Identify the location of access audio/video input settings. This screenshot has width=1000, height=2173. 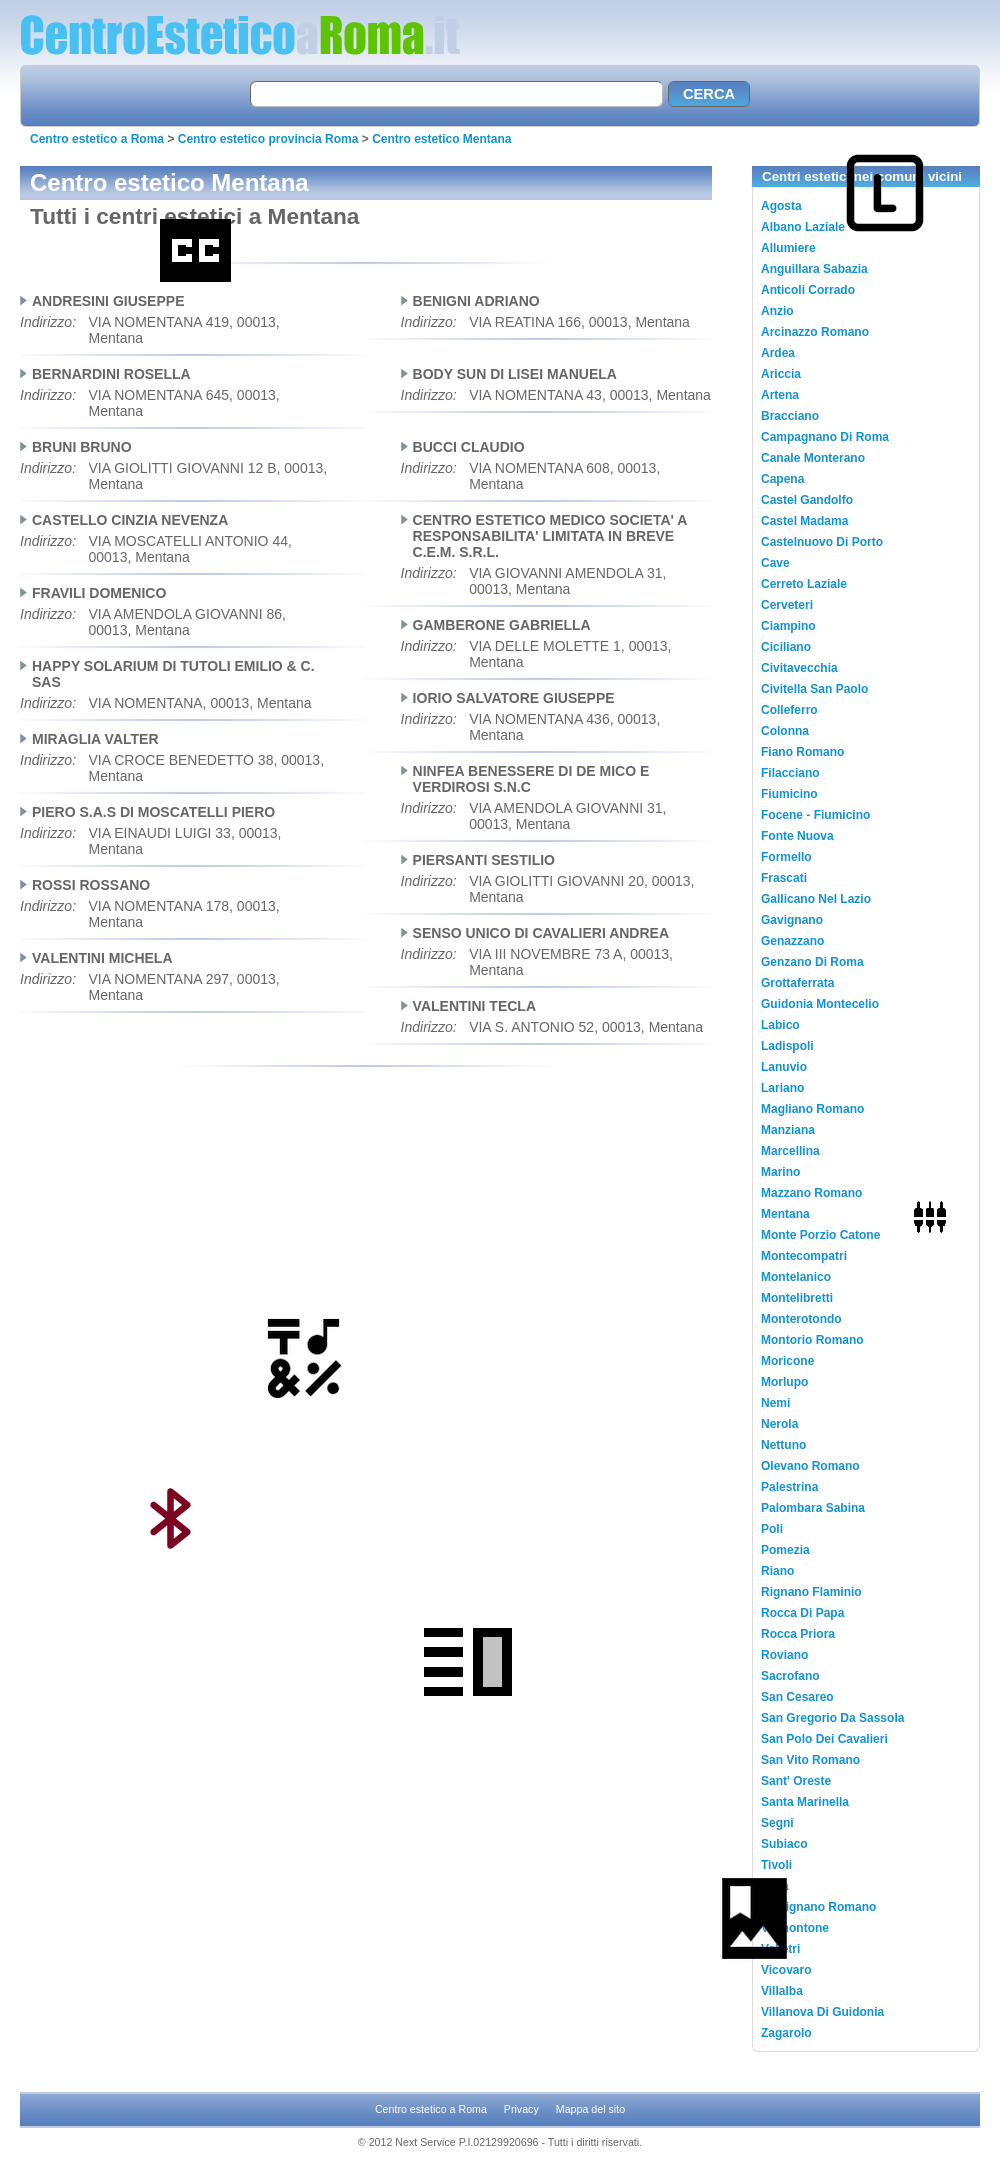
(930, 1217).